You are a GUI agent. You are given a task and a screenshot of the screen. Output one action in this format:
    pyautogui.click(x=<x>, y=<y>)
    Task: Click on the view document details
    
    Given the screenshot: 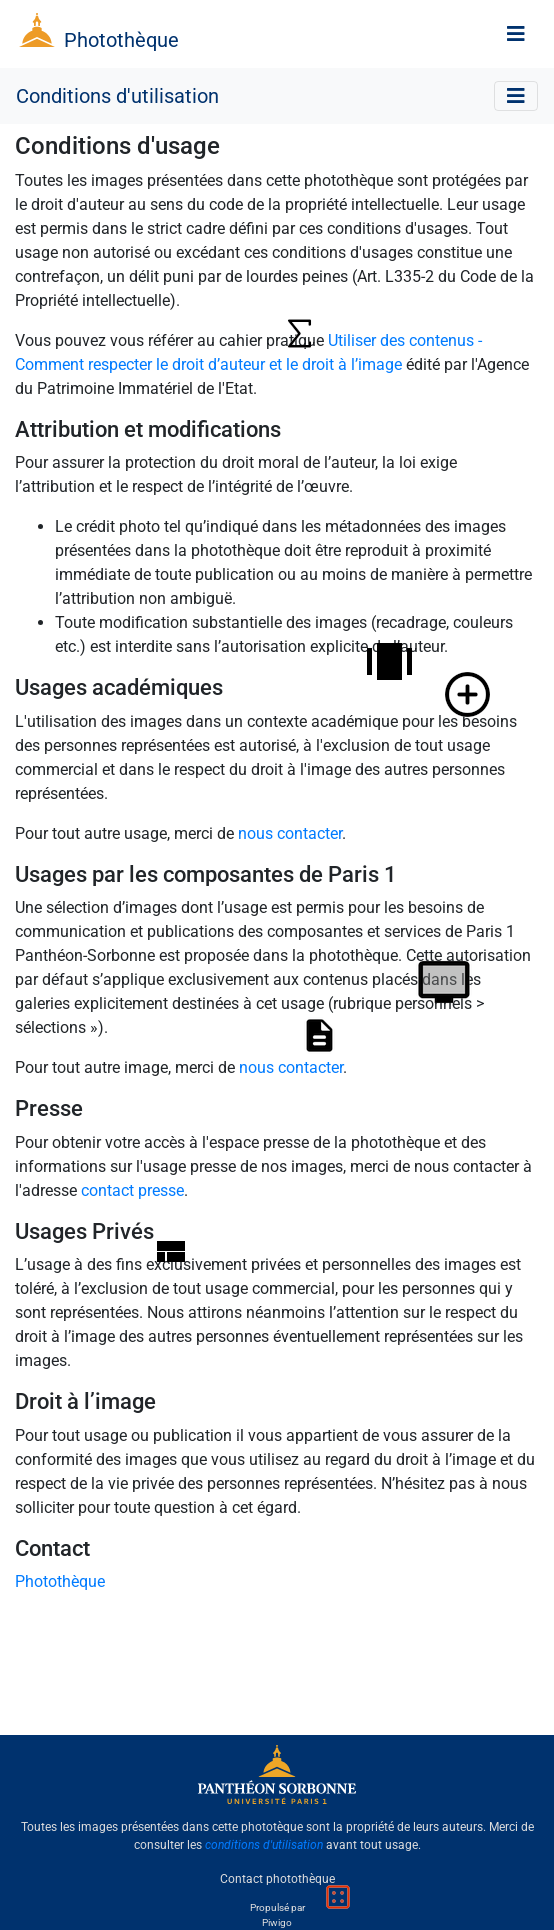 What is the action you would take?
    pyautogui.click(x=319, y=1035)
    